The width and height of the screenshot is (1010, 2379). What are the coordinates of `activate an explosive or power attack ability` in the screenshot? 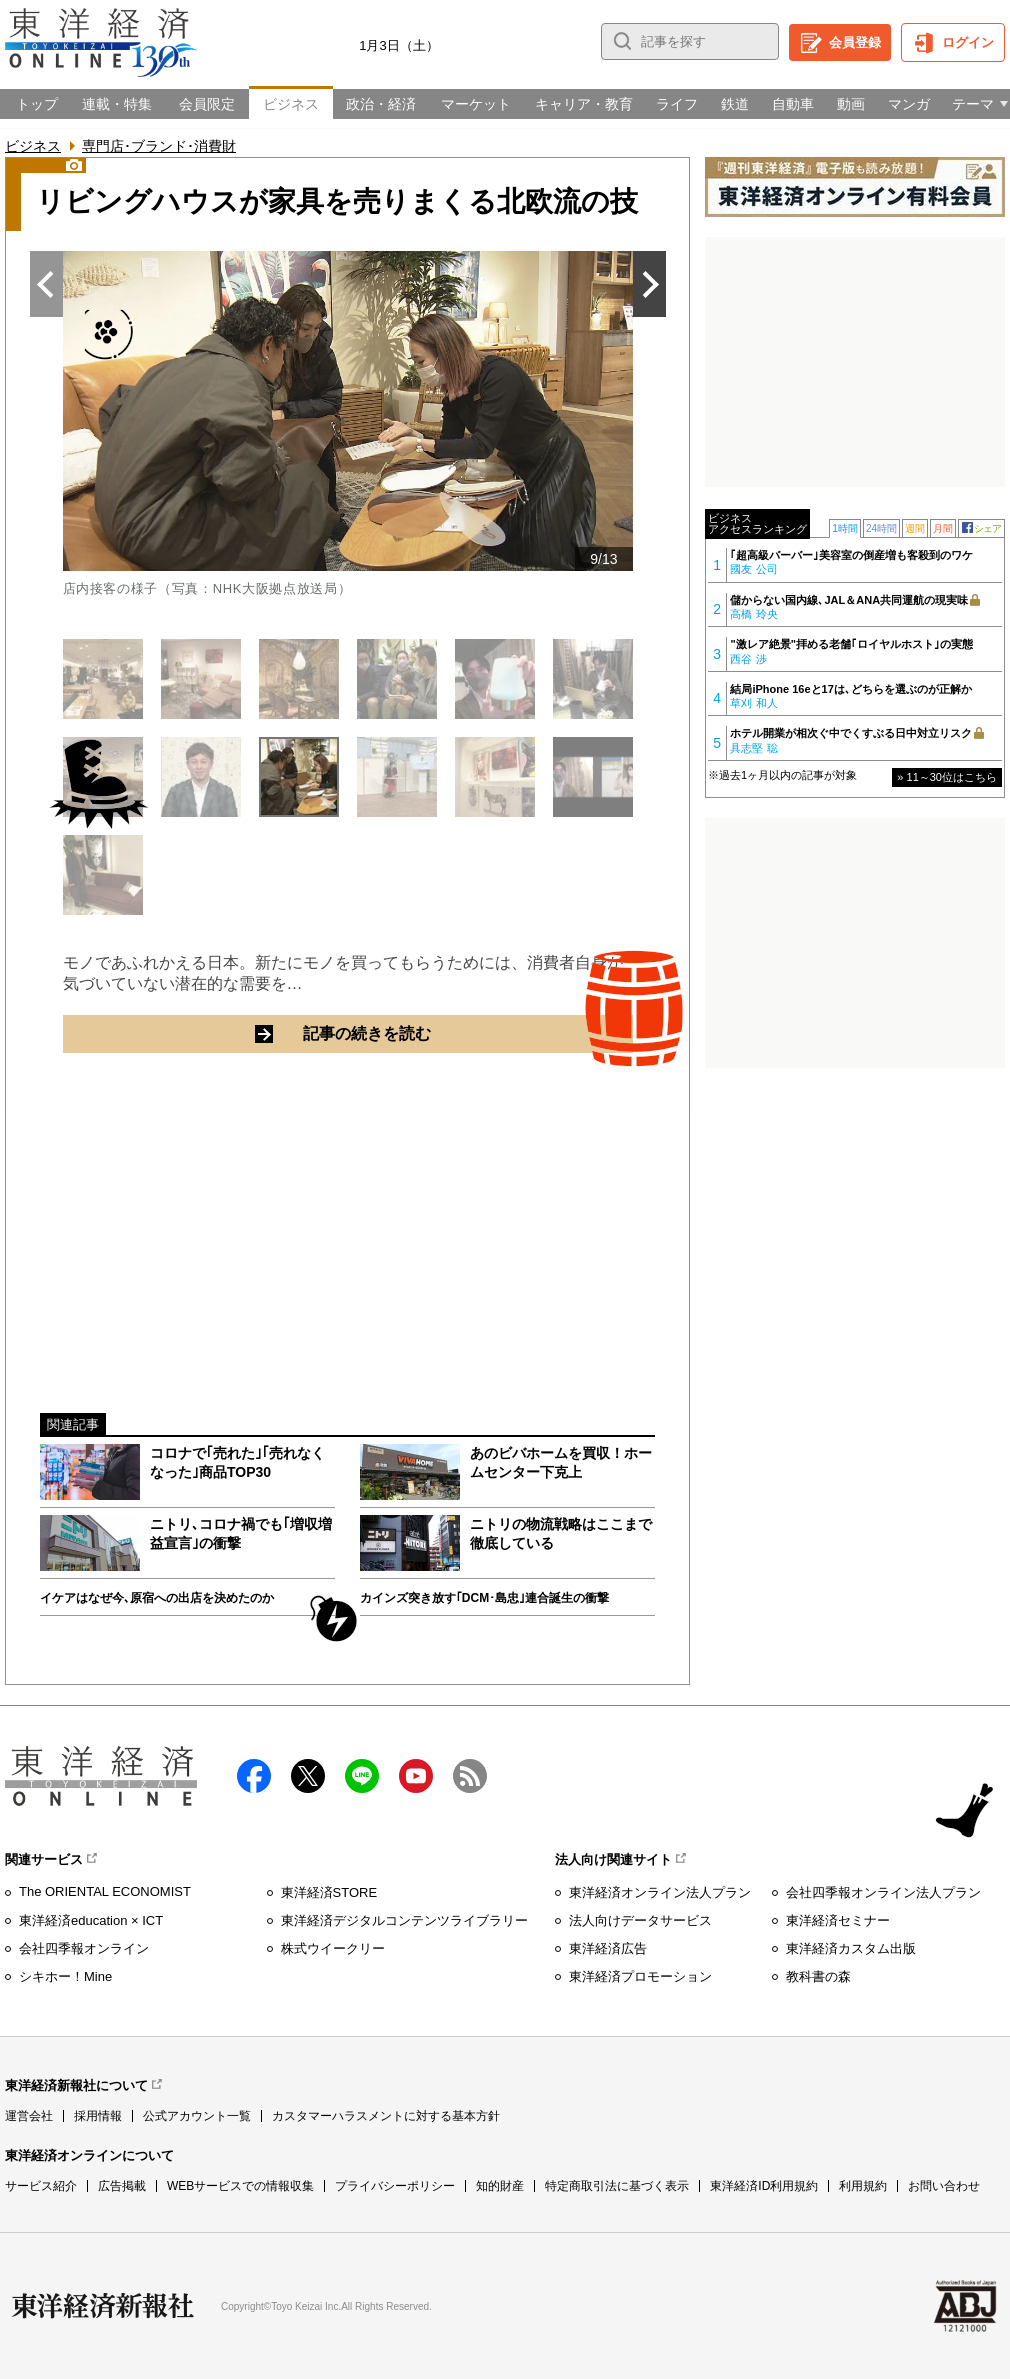 It's located at (333, 1618).